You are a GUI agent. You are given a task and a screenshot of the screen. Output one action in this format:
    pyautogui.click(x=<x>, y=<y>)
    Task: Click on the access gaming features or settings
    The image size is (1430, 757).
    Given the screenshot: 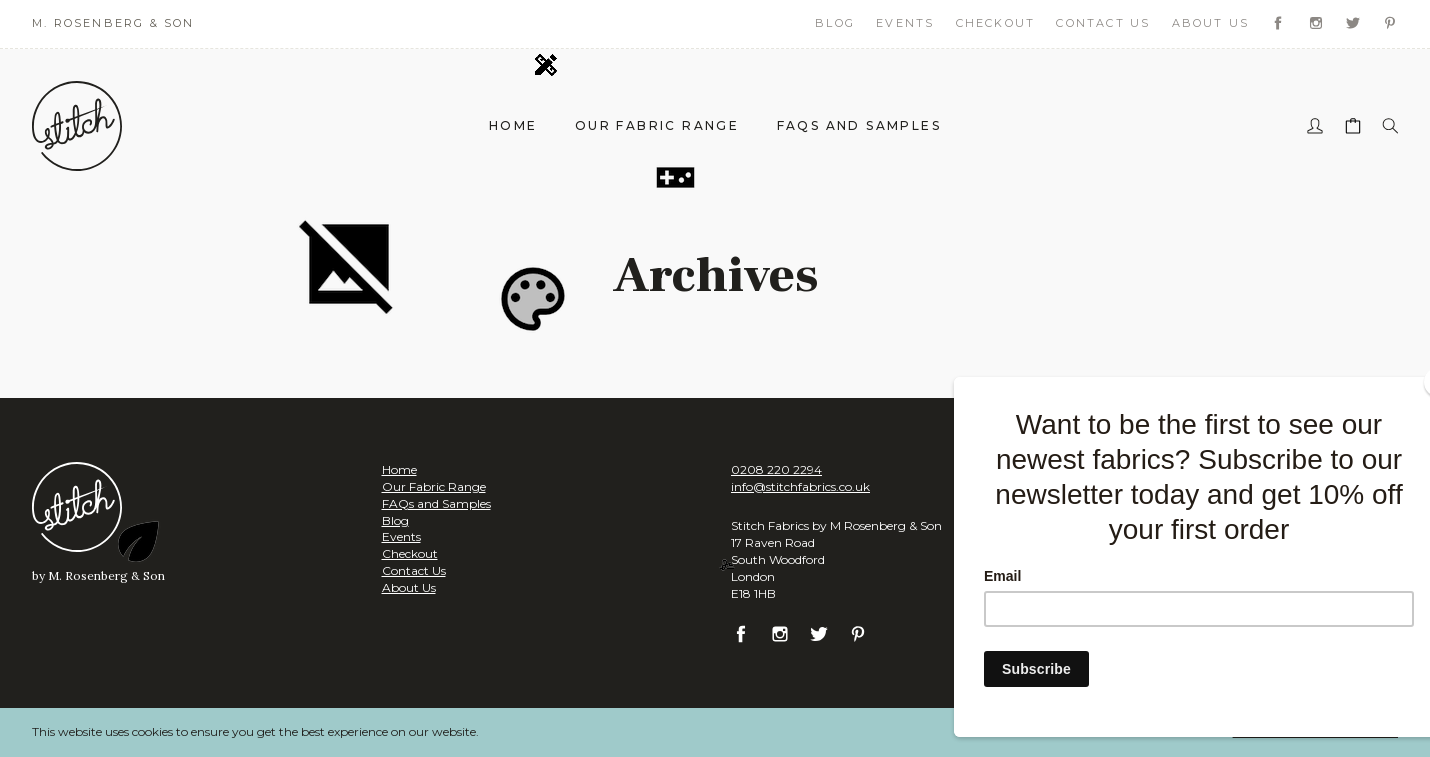 What is the action you would take?
    pyautogui.click(x=675, y=177)
    